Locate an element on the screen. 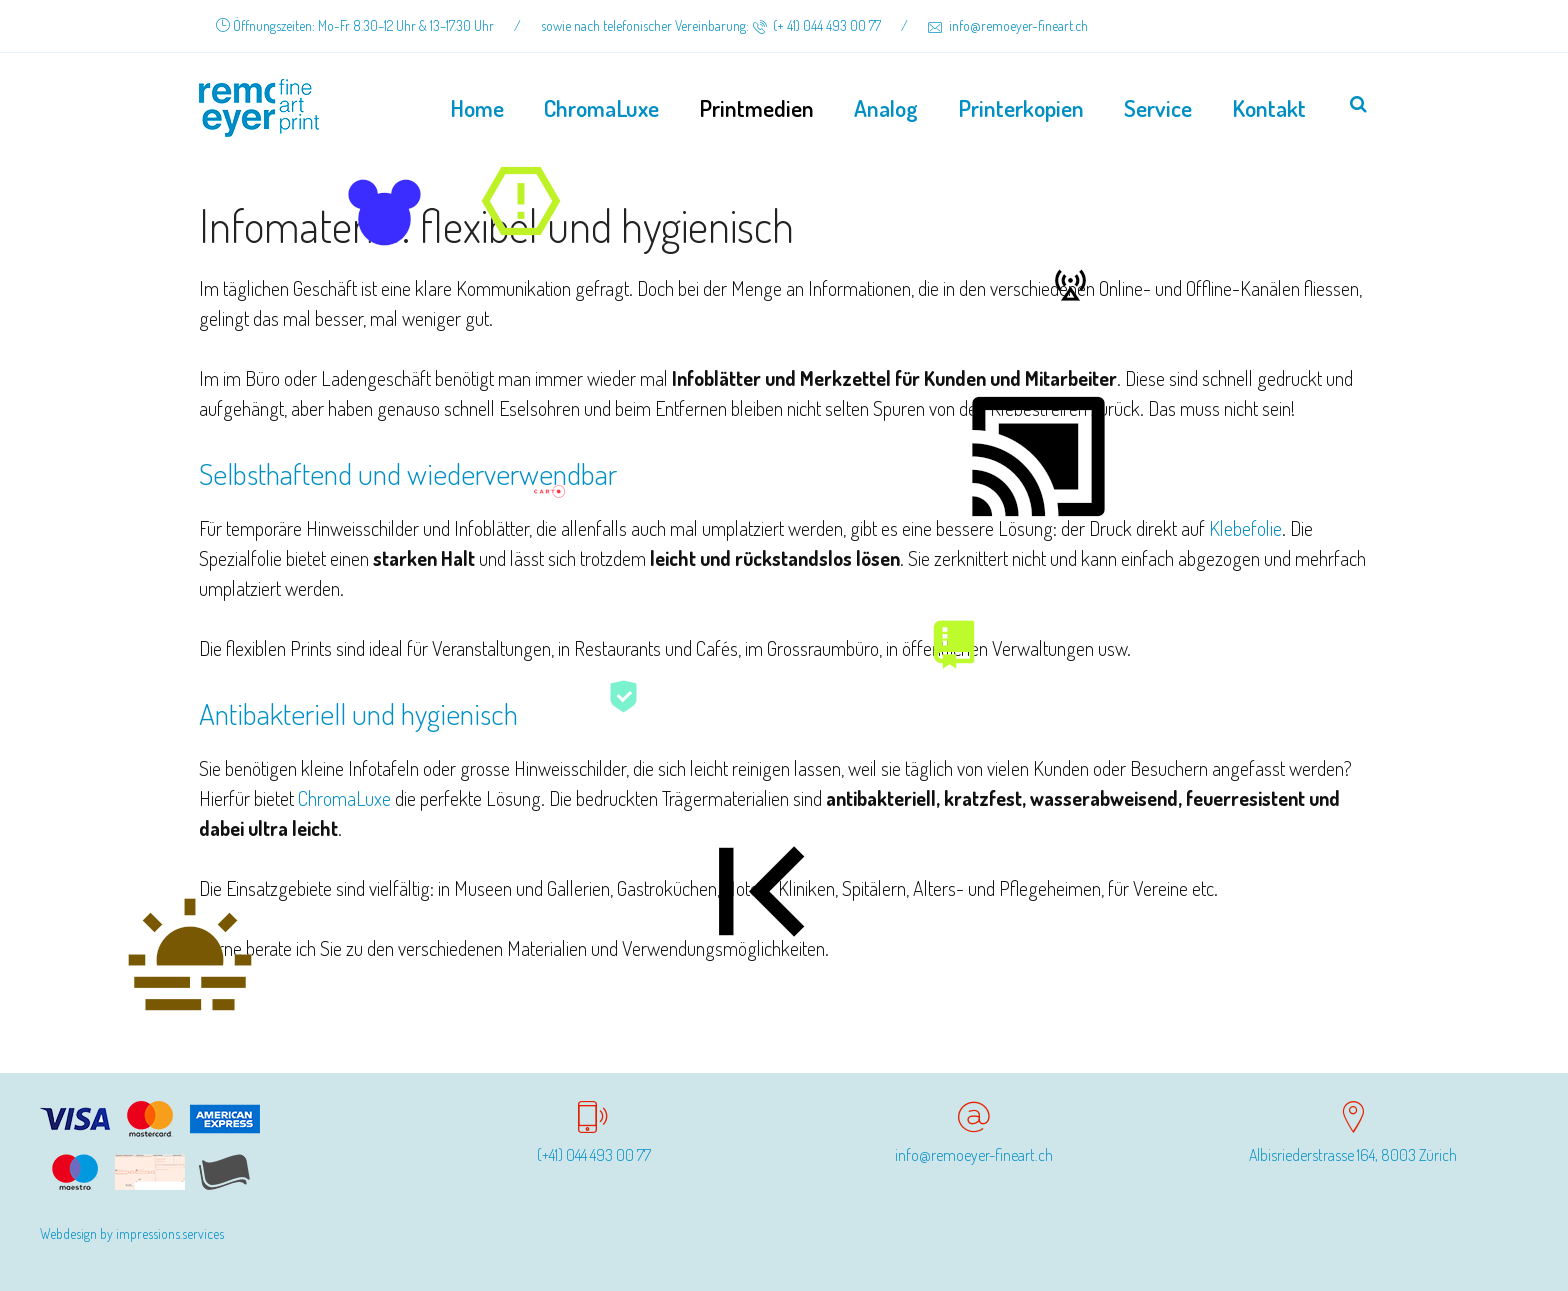 The height and width of the screenshot is (1291, 1568). indicates verified security or protection status is located at coordinates (623, 696).